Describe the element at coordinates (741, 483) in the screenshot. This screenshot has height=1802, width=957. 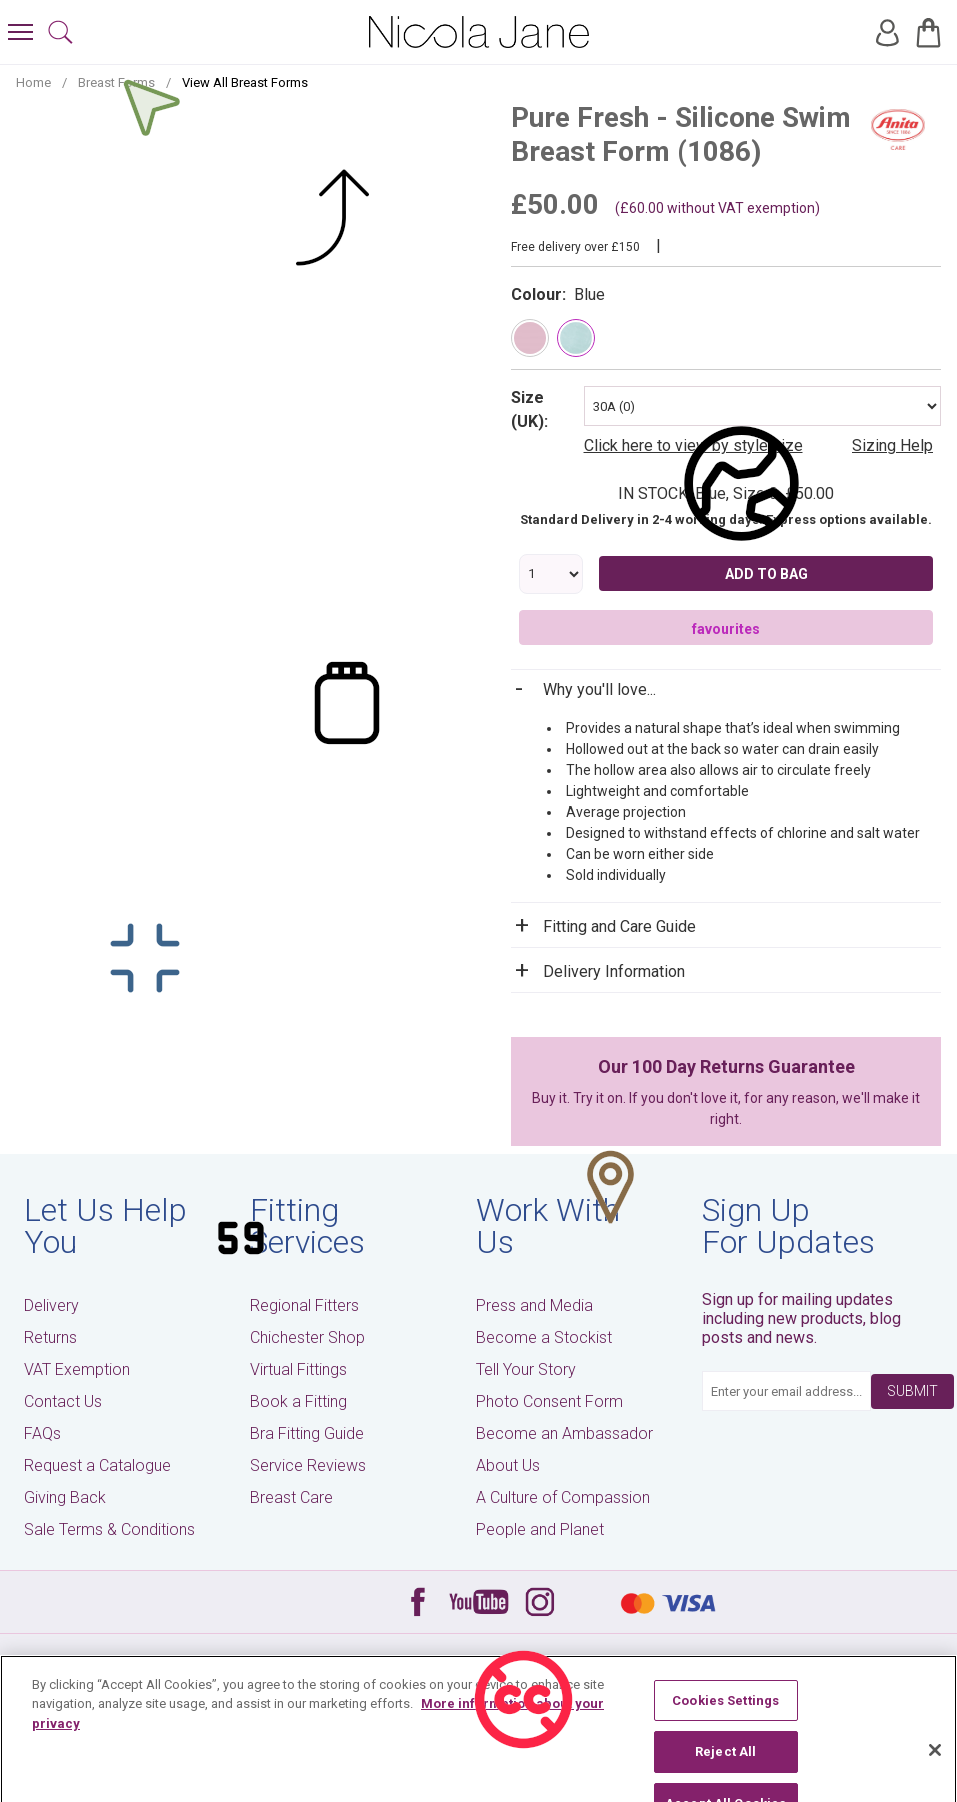
I see `switch to eastern hemisphere region` at that location.